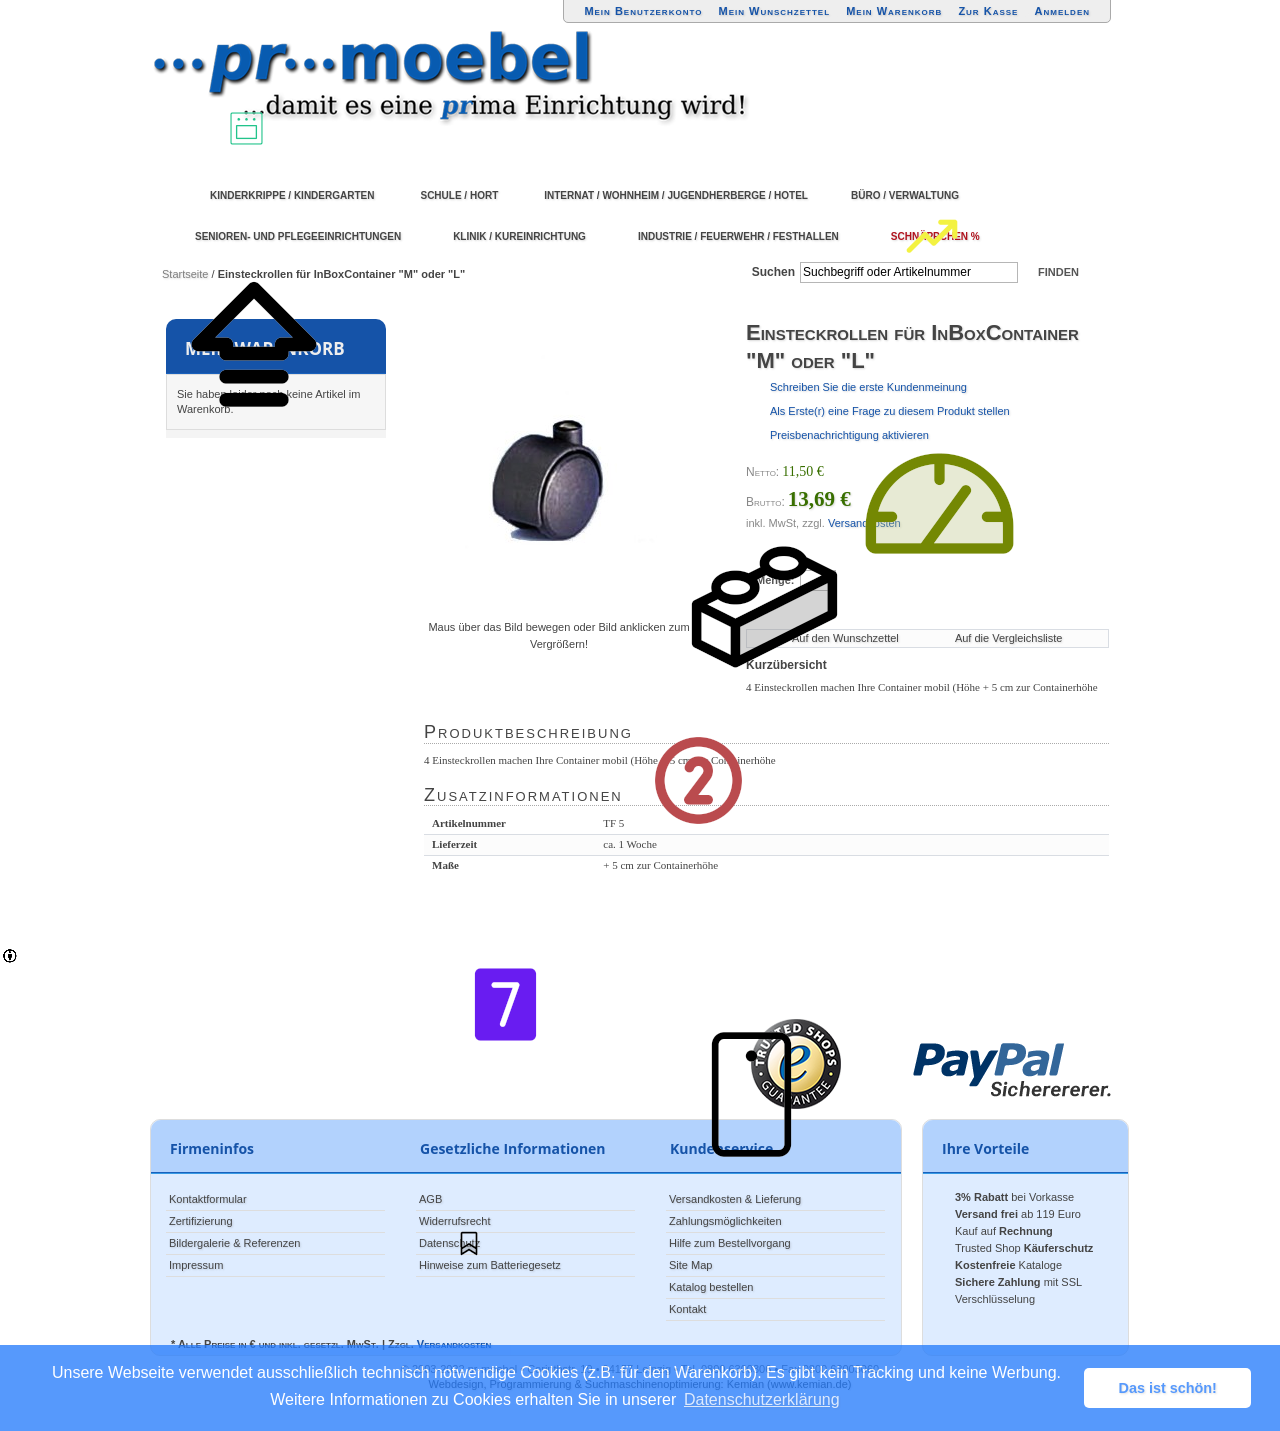 Image resolution: width=1280 pixels, height=1431 pixels. I want to click on upload multiple files, so click(254, 349).